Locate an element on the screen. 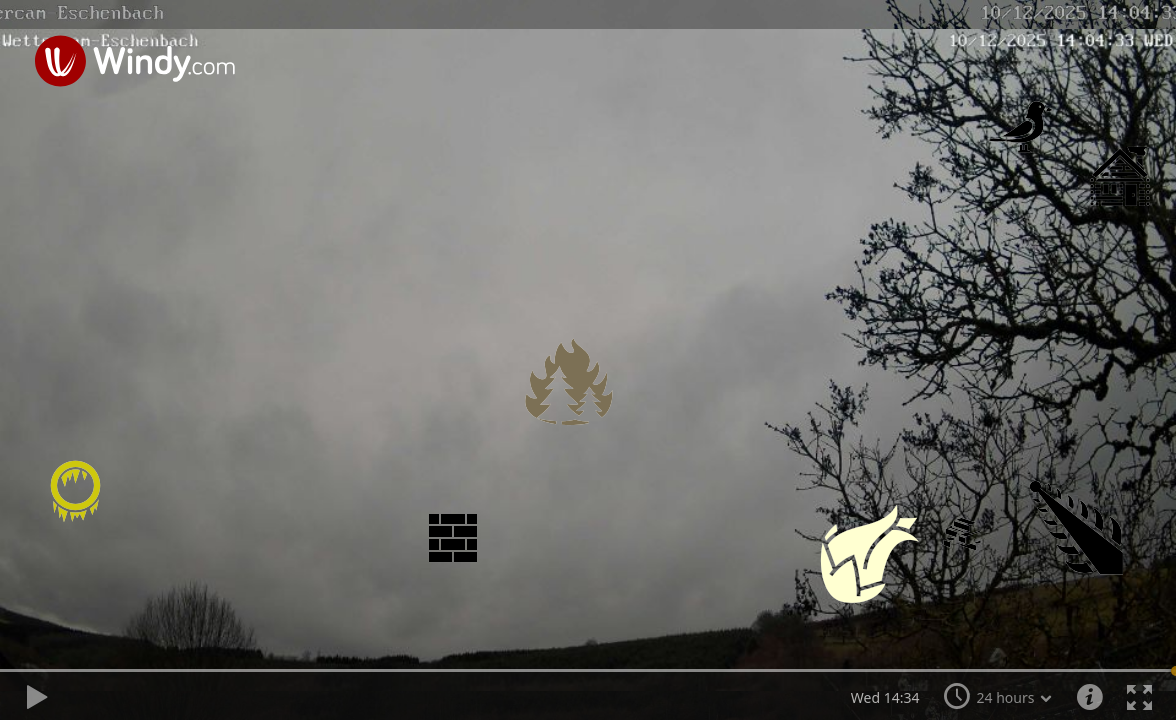 The image size is (1176, 720). indicates wildfire or forest fire event is located at coordinates (569, 382).